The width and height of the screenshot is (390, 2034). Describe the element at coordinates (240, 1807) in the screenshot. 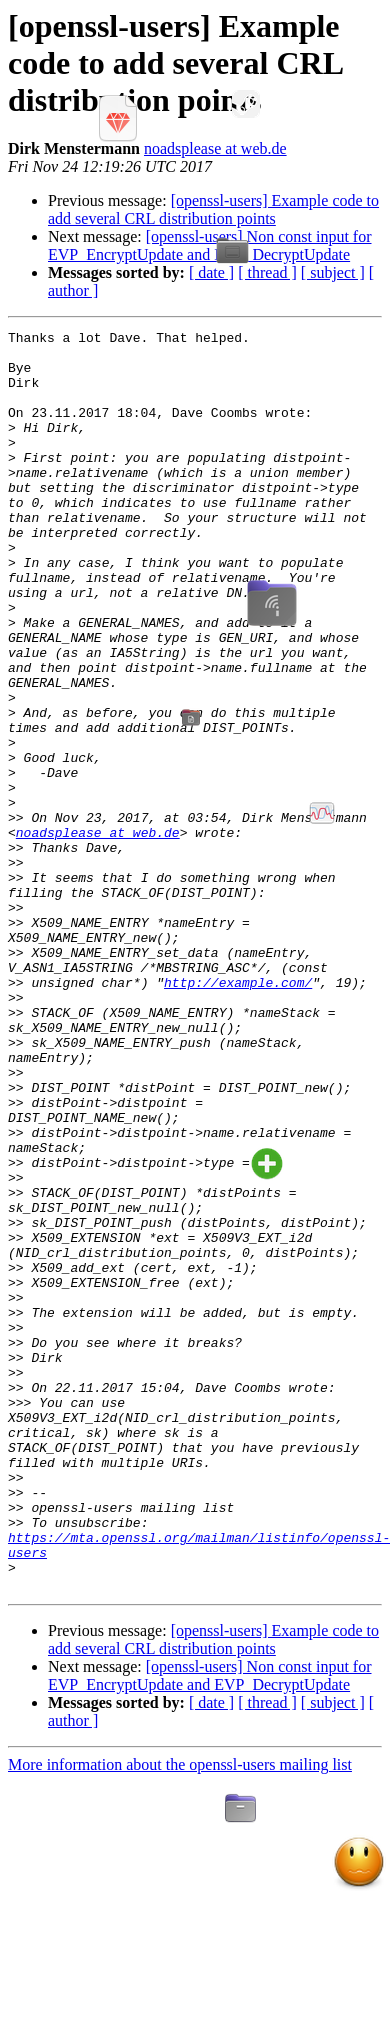

I see `open the file manager application` at that location.